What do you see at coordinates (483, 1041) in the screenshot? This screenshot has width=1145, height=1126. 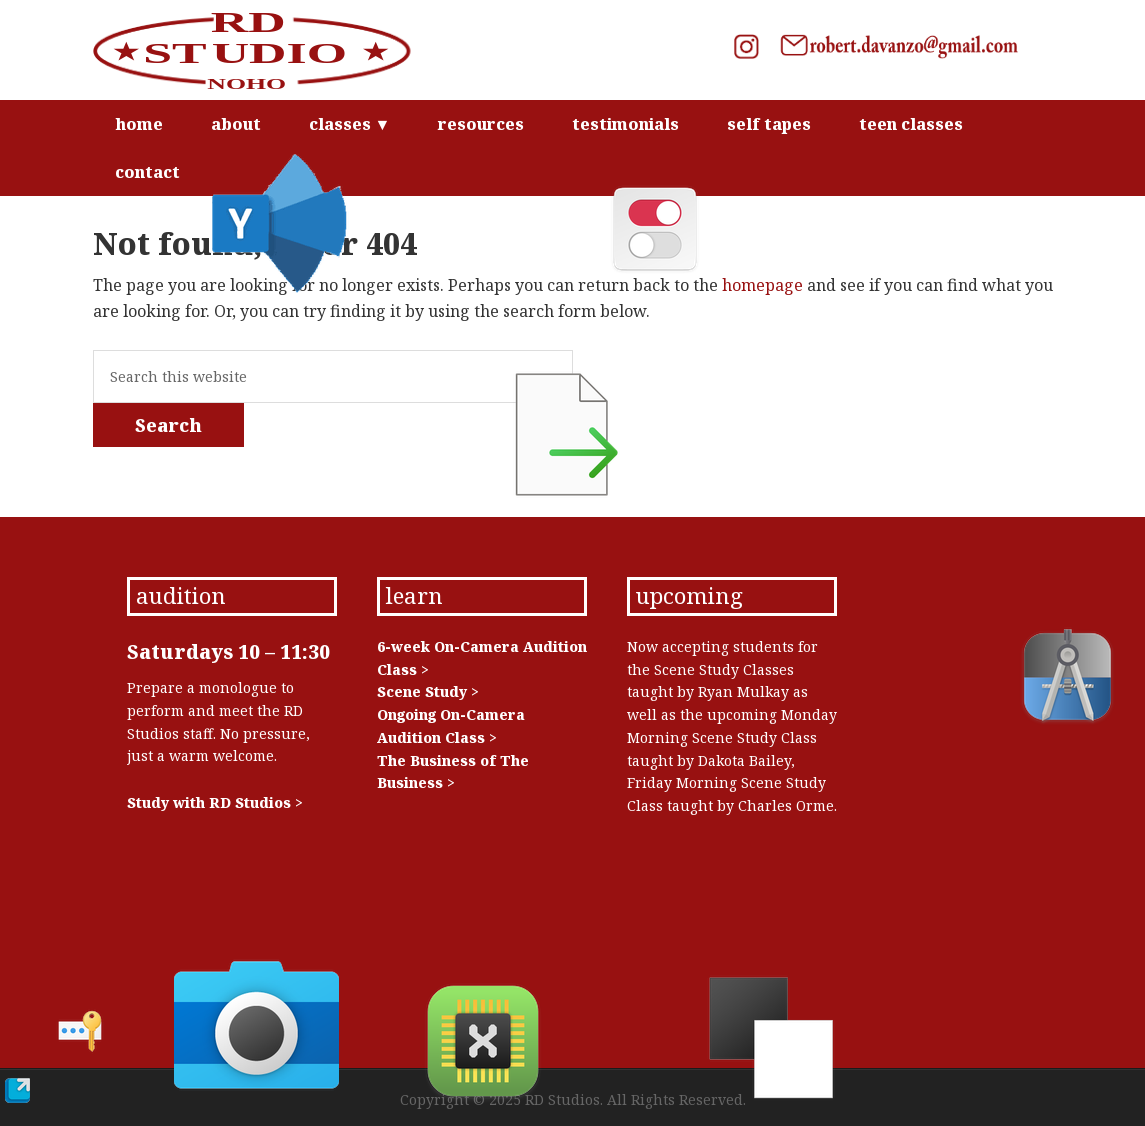 I see `open CPU-X system information app` at bounding box center [483, 1041].